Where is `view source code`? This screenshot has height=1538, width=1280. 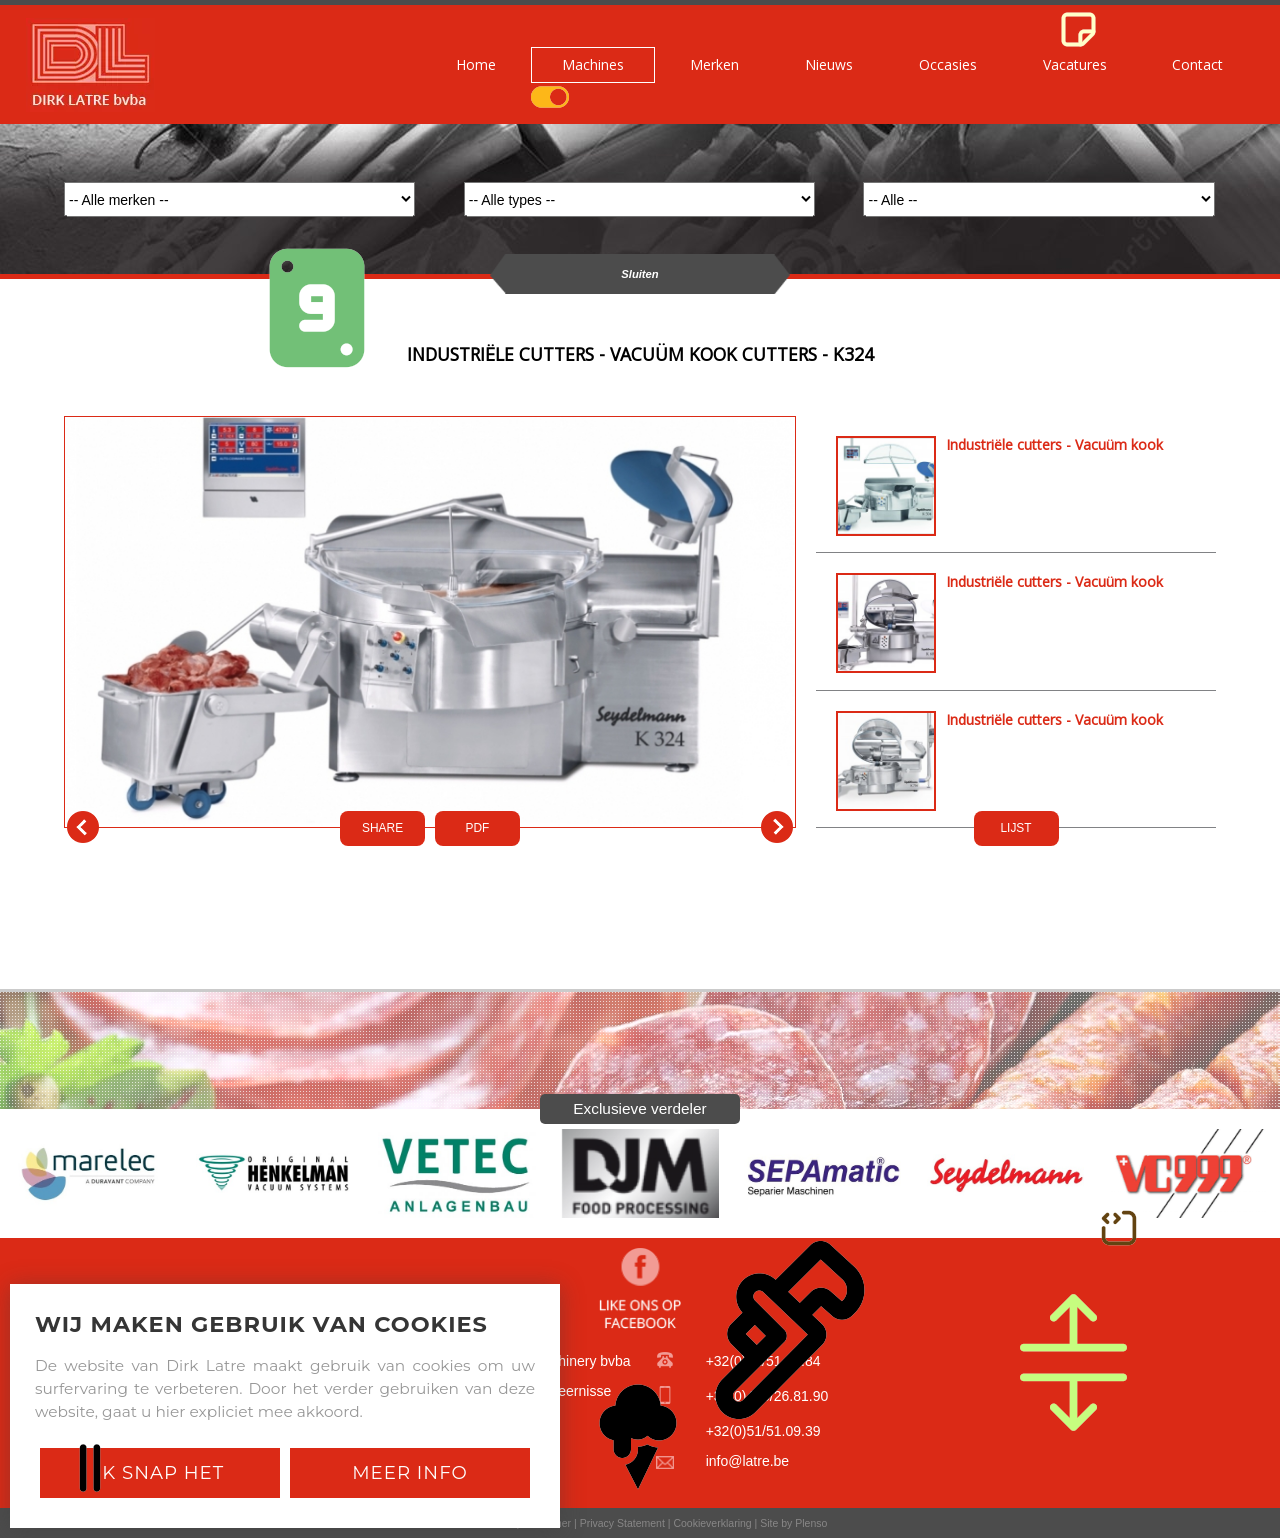 view source code is located at coordinates (1119, 1228).